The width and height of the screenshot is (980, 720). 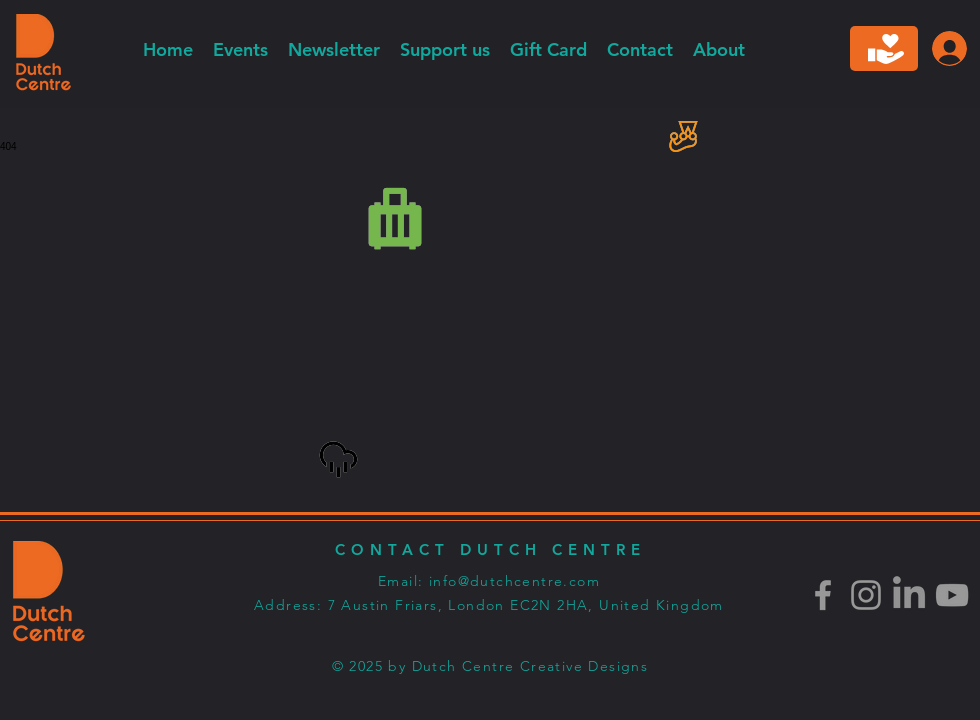 I want to click on jest testing framework logo, so click(x=683, y=136).